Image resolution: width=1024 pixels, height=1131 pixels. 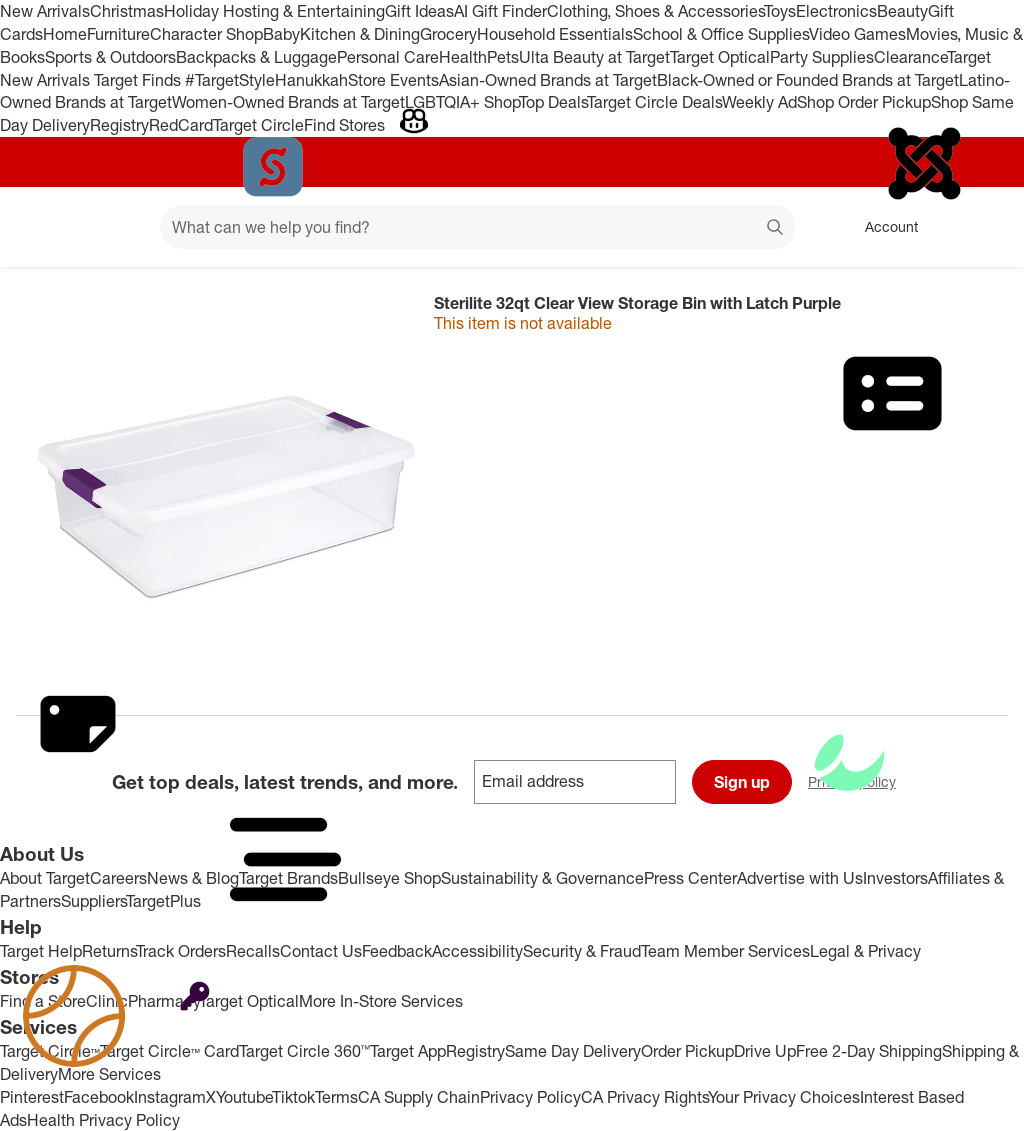 What do you see at coordinates (849, 760) in the screenshot?
I see `affiliatetheme brand logo` at bounding box center [849, 760].